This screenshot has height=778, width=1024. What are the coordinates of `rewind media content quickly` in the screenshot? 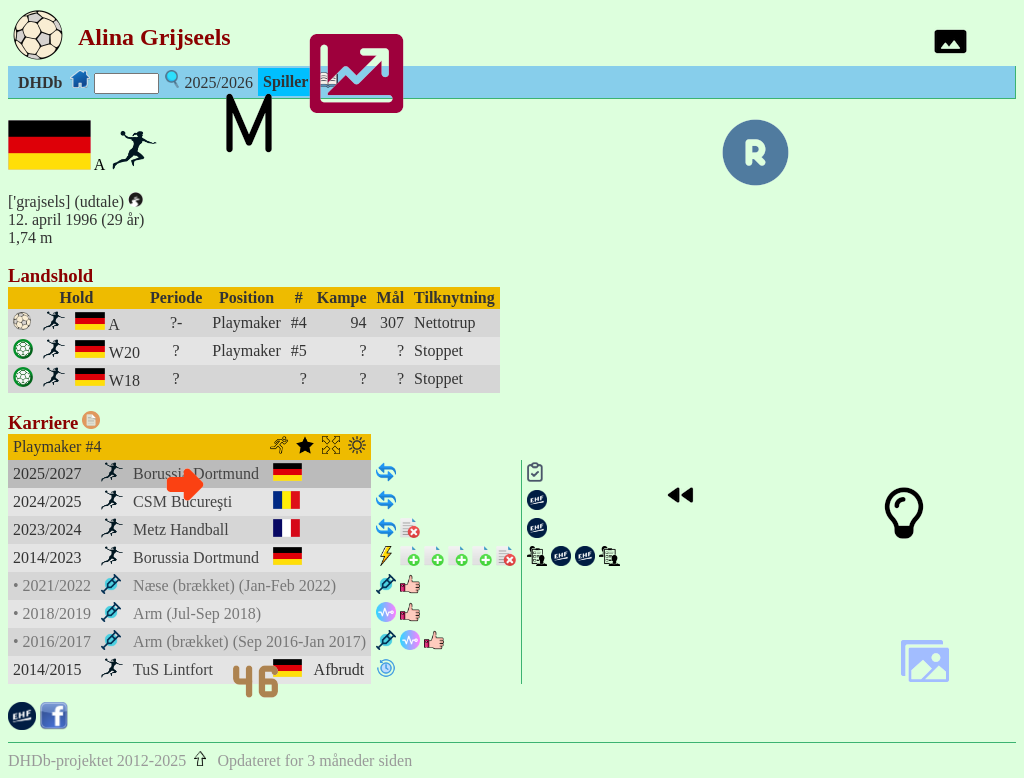 It's located at (681, 495).